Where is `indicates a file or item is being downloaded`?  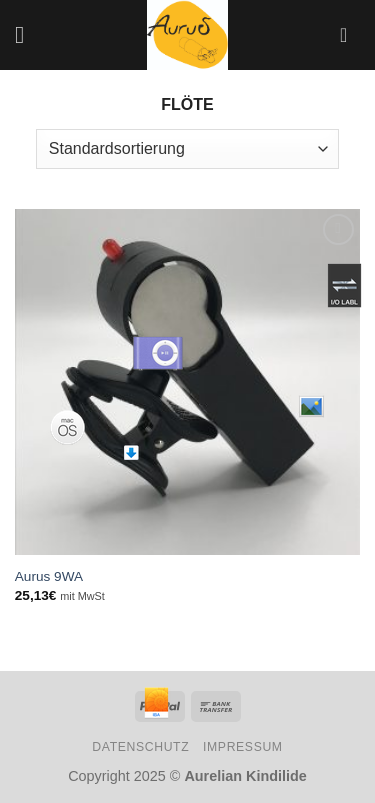
indicates a file or item is being downloaded is located at coordinates (142, 441).